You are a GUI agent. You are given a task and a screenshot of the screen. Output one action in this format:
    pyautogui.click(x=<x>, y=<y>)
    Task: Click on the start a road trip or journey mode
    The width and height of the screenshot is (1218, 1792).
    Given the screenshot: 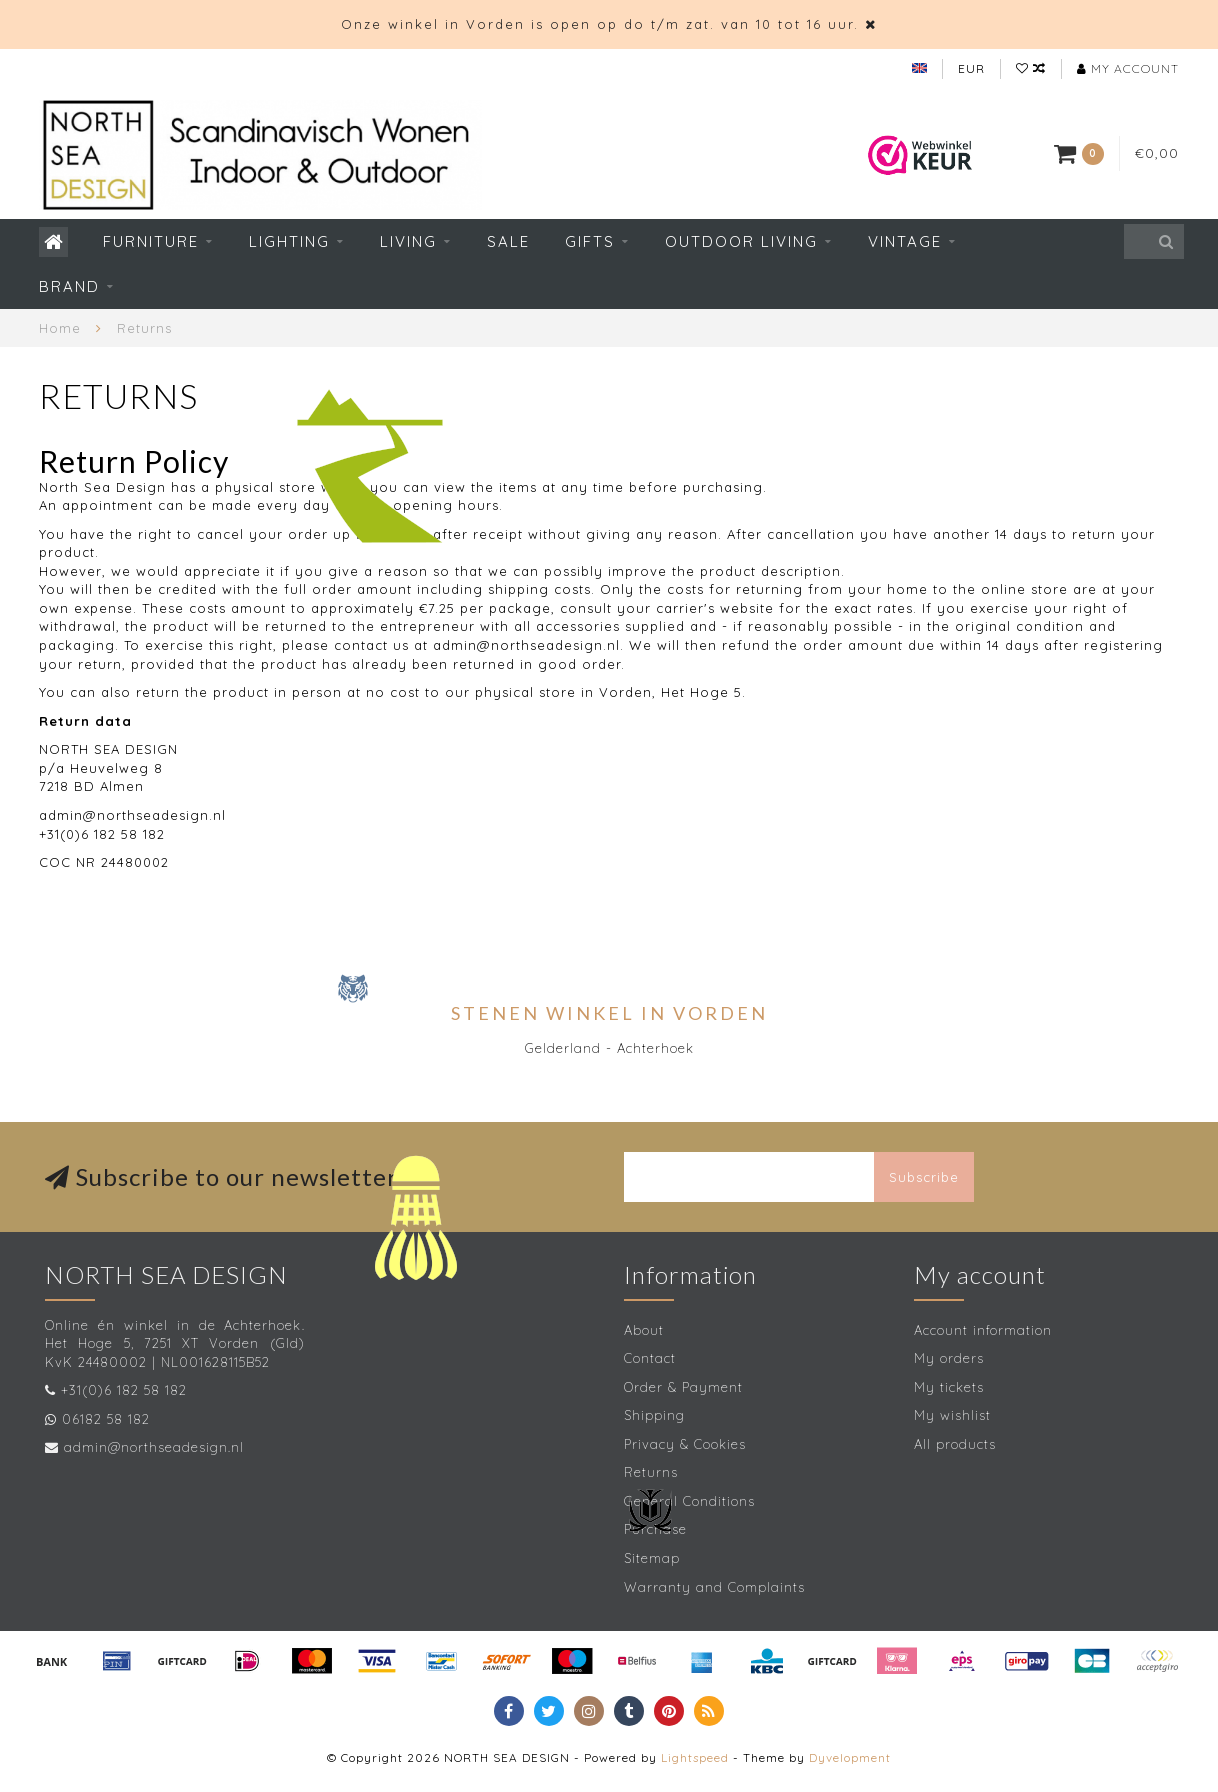 What is the action you would take?
    pyautogui.click(x=370, y=466)
    